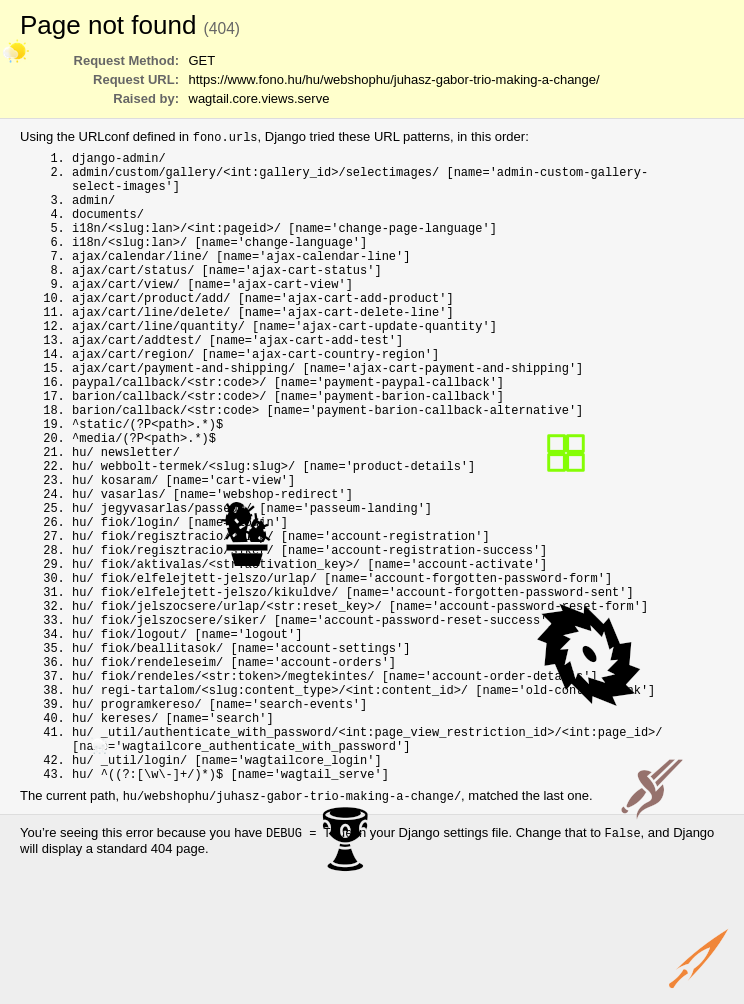 This screenshot has width=744, height=1004. I want to click on indicates scattered showers with partial sun, so click(16, 51).